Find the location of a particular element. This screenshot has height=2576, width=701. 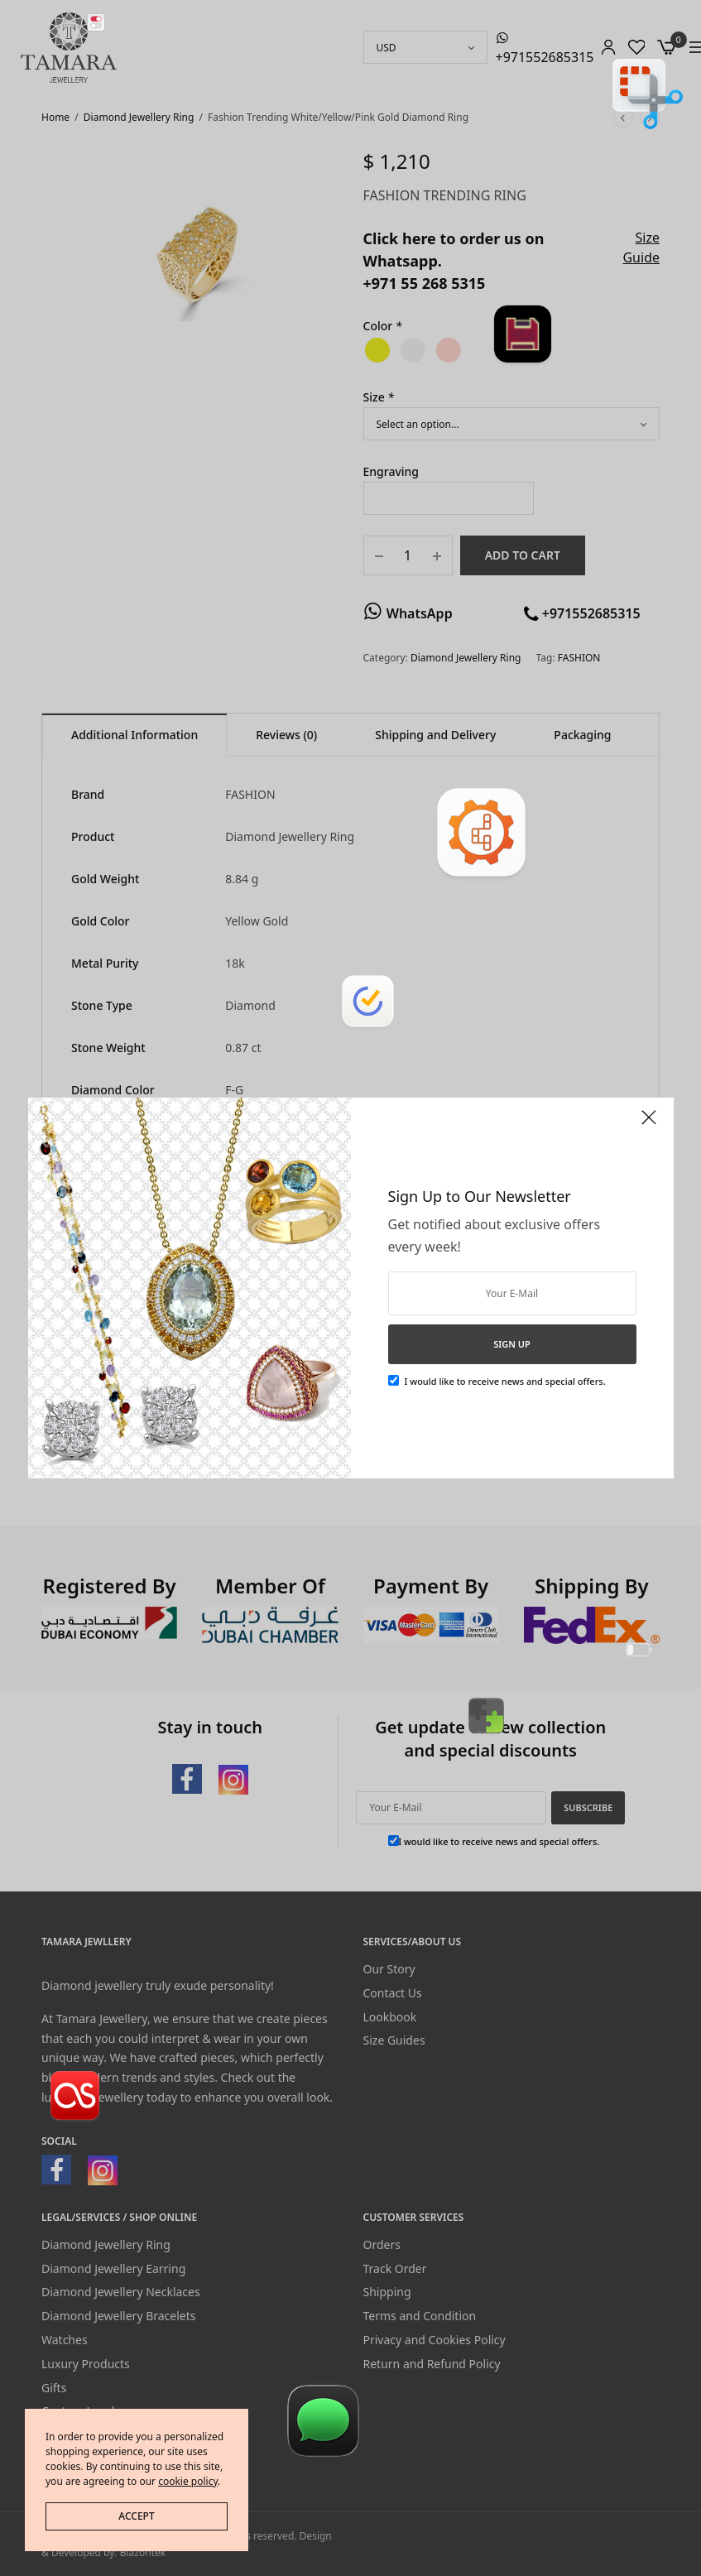

open btrfs assistant for managing btrfs filesystem snapshots is located at coordinates (481, 832).